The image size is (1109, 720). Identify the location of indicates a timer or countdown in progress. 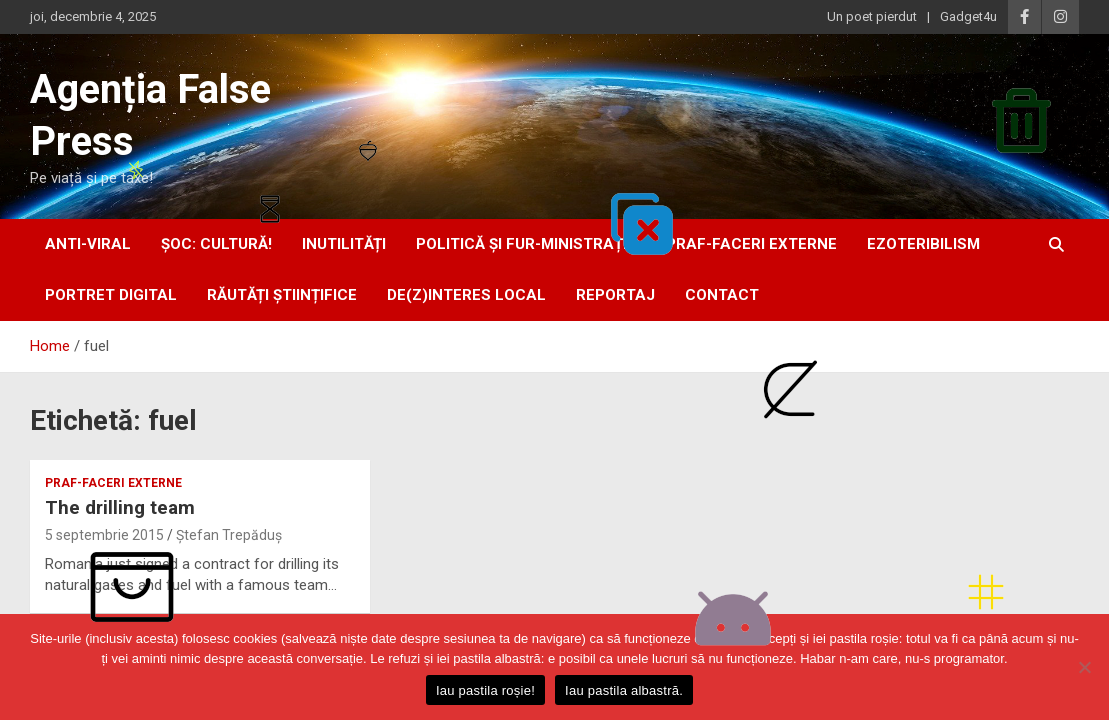
(270, 209).